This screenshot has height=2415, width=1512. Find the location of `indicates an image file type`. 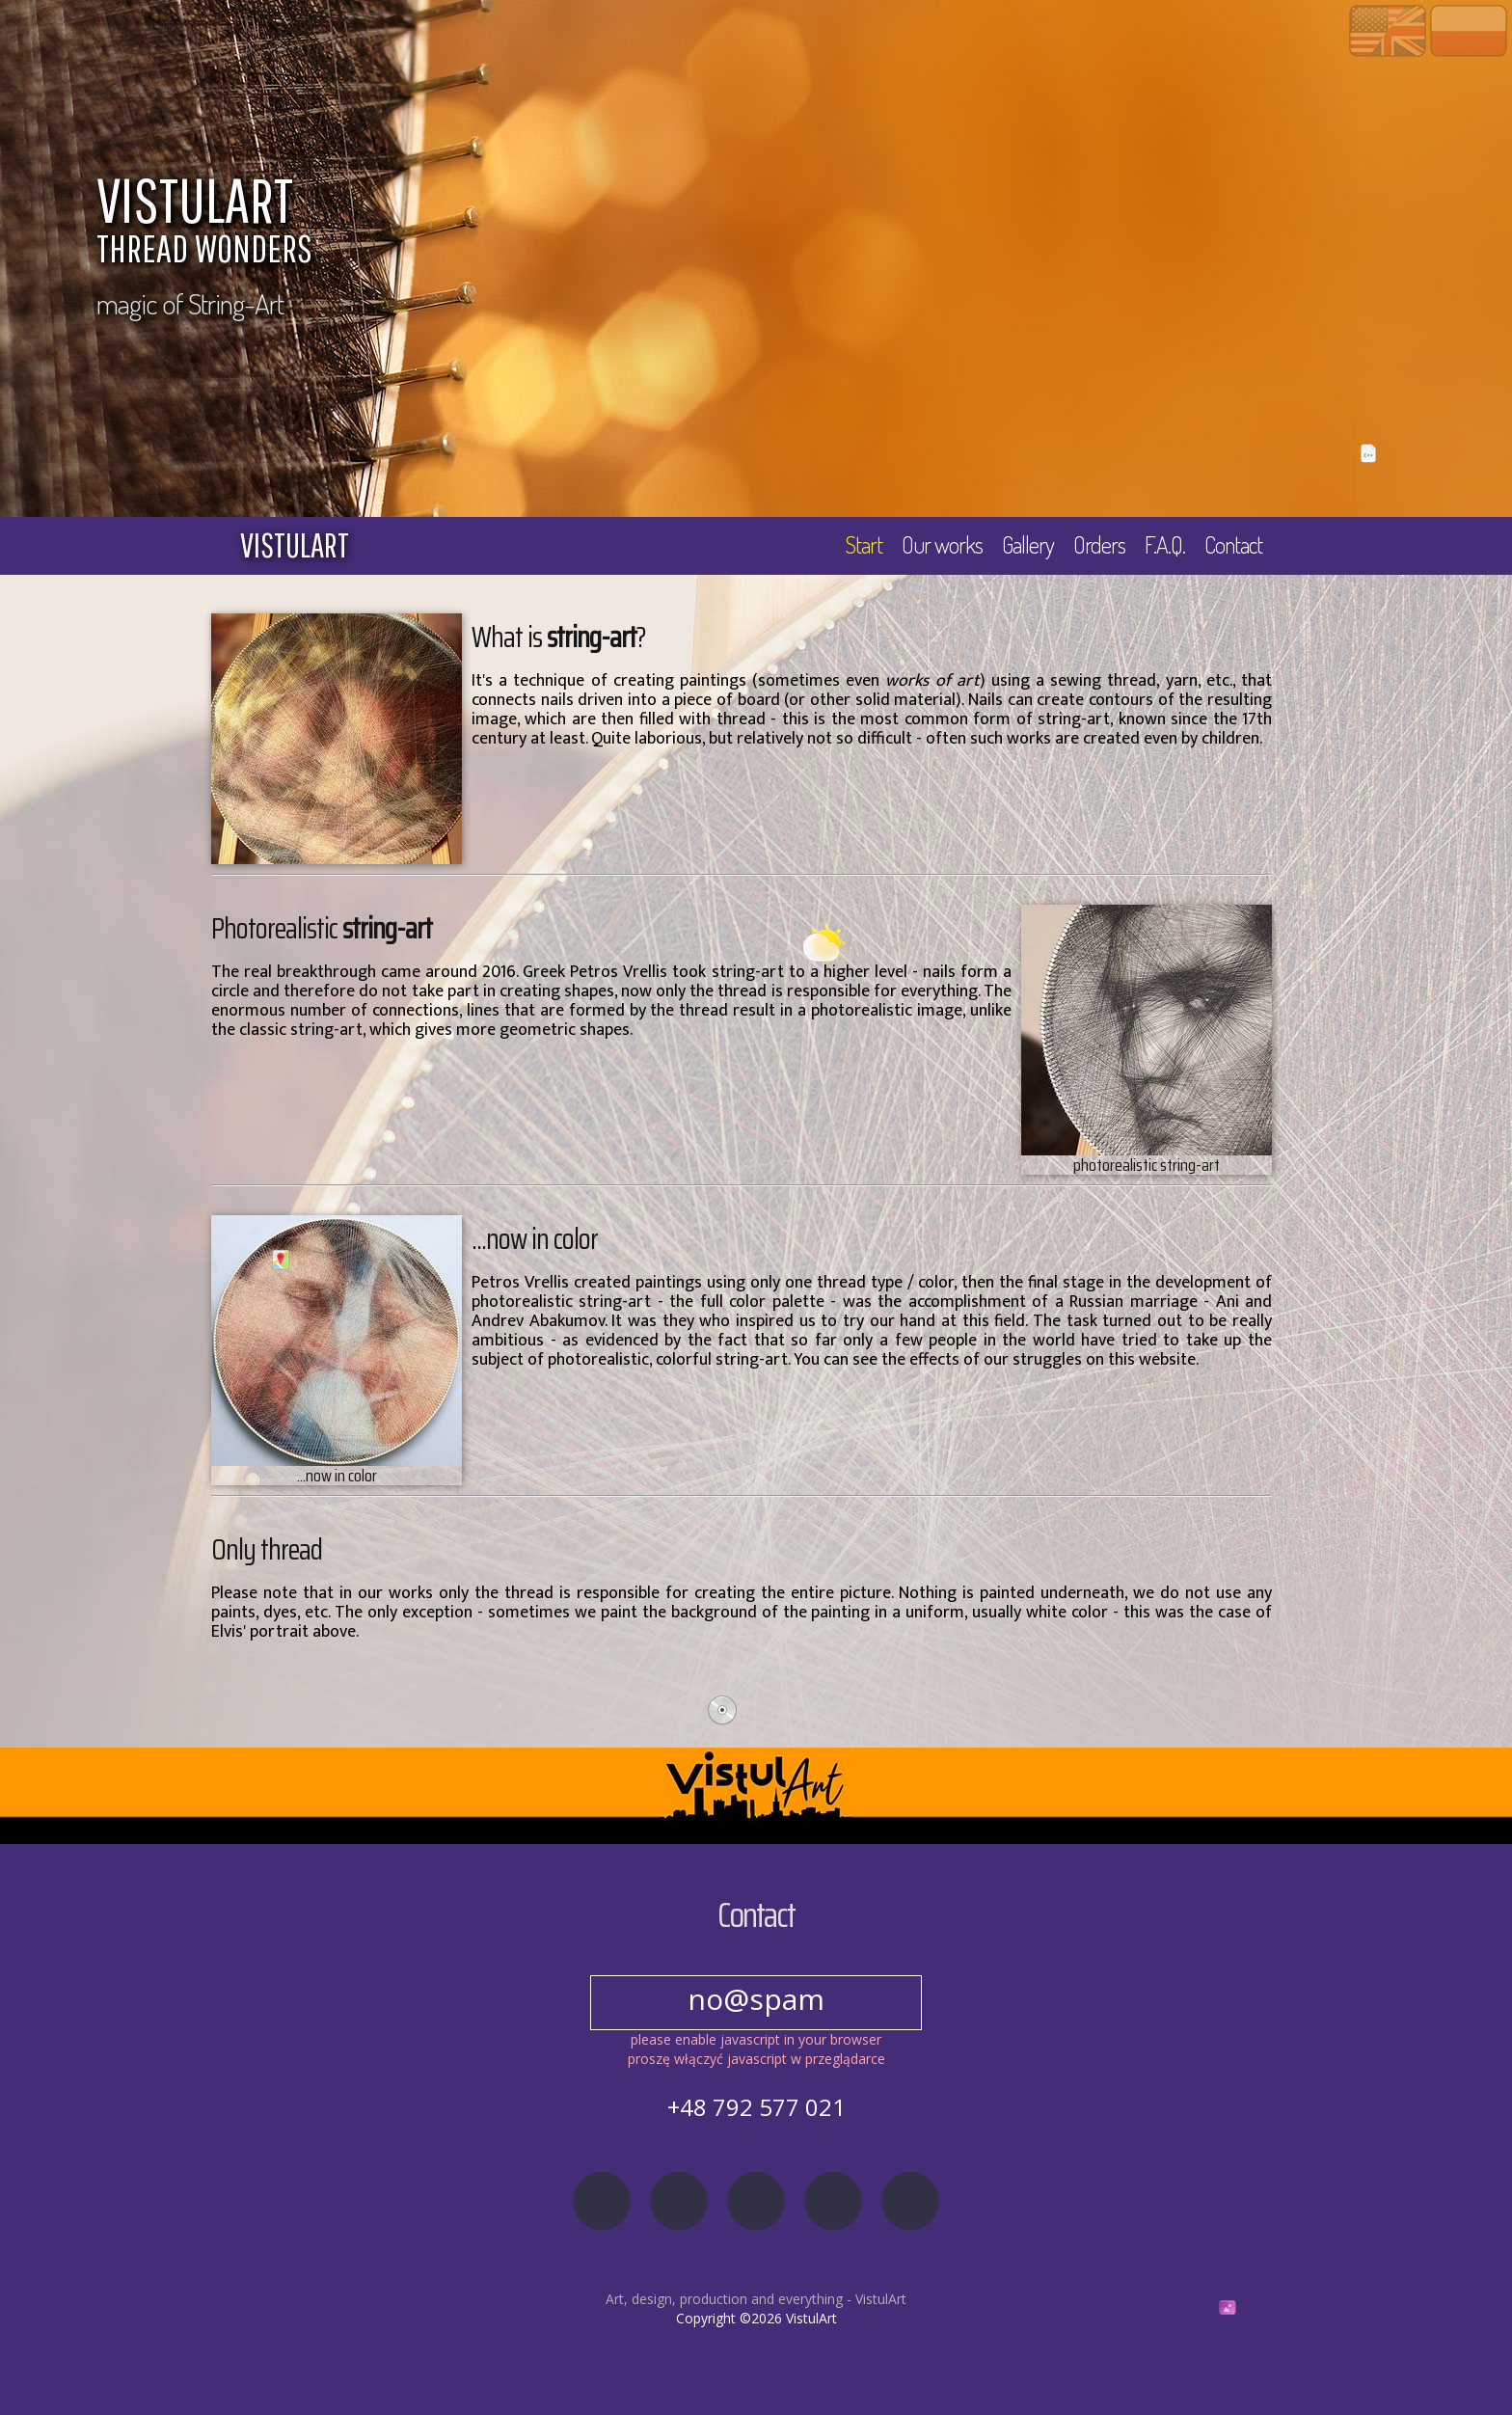

indicates an image file type is located at coordinates (1228, 2307).